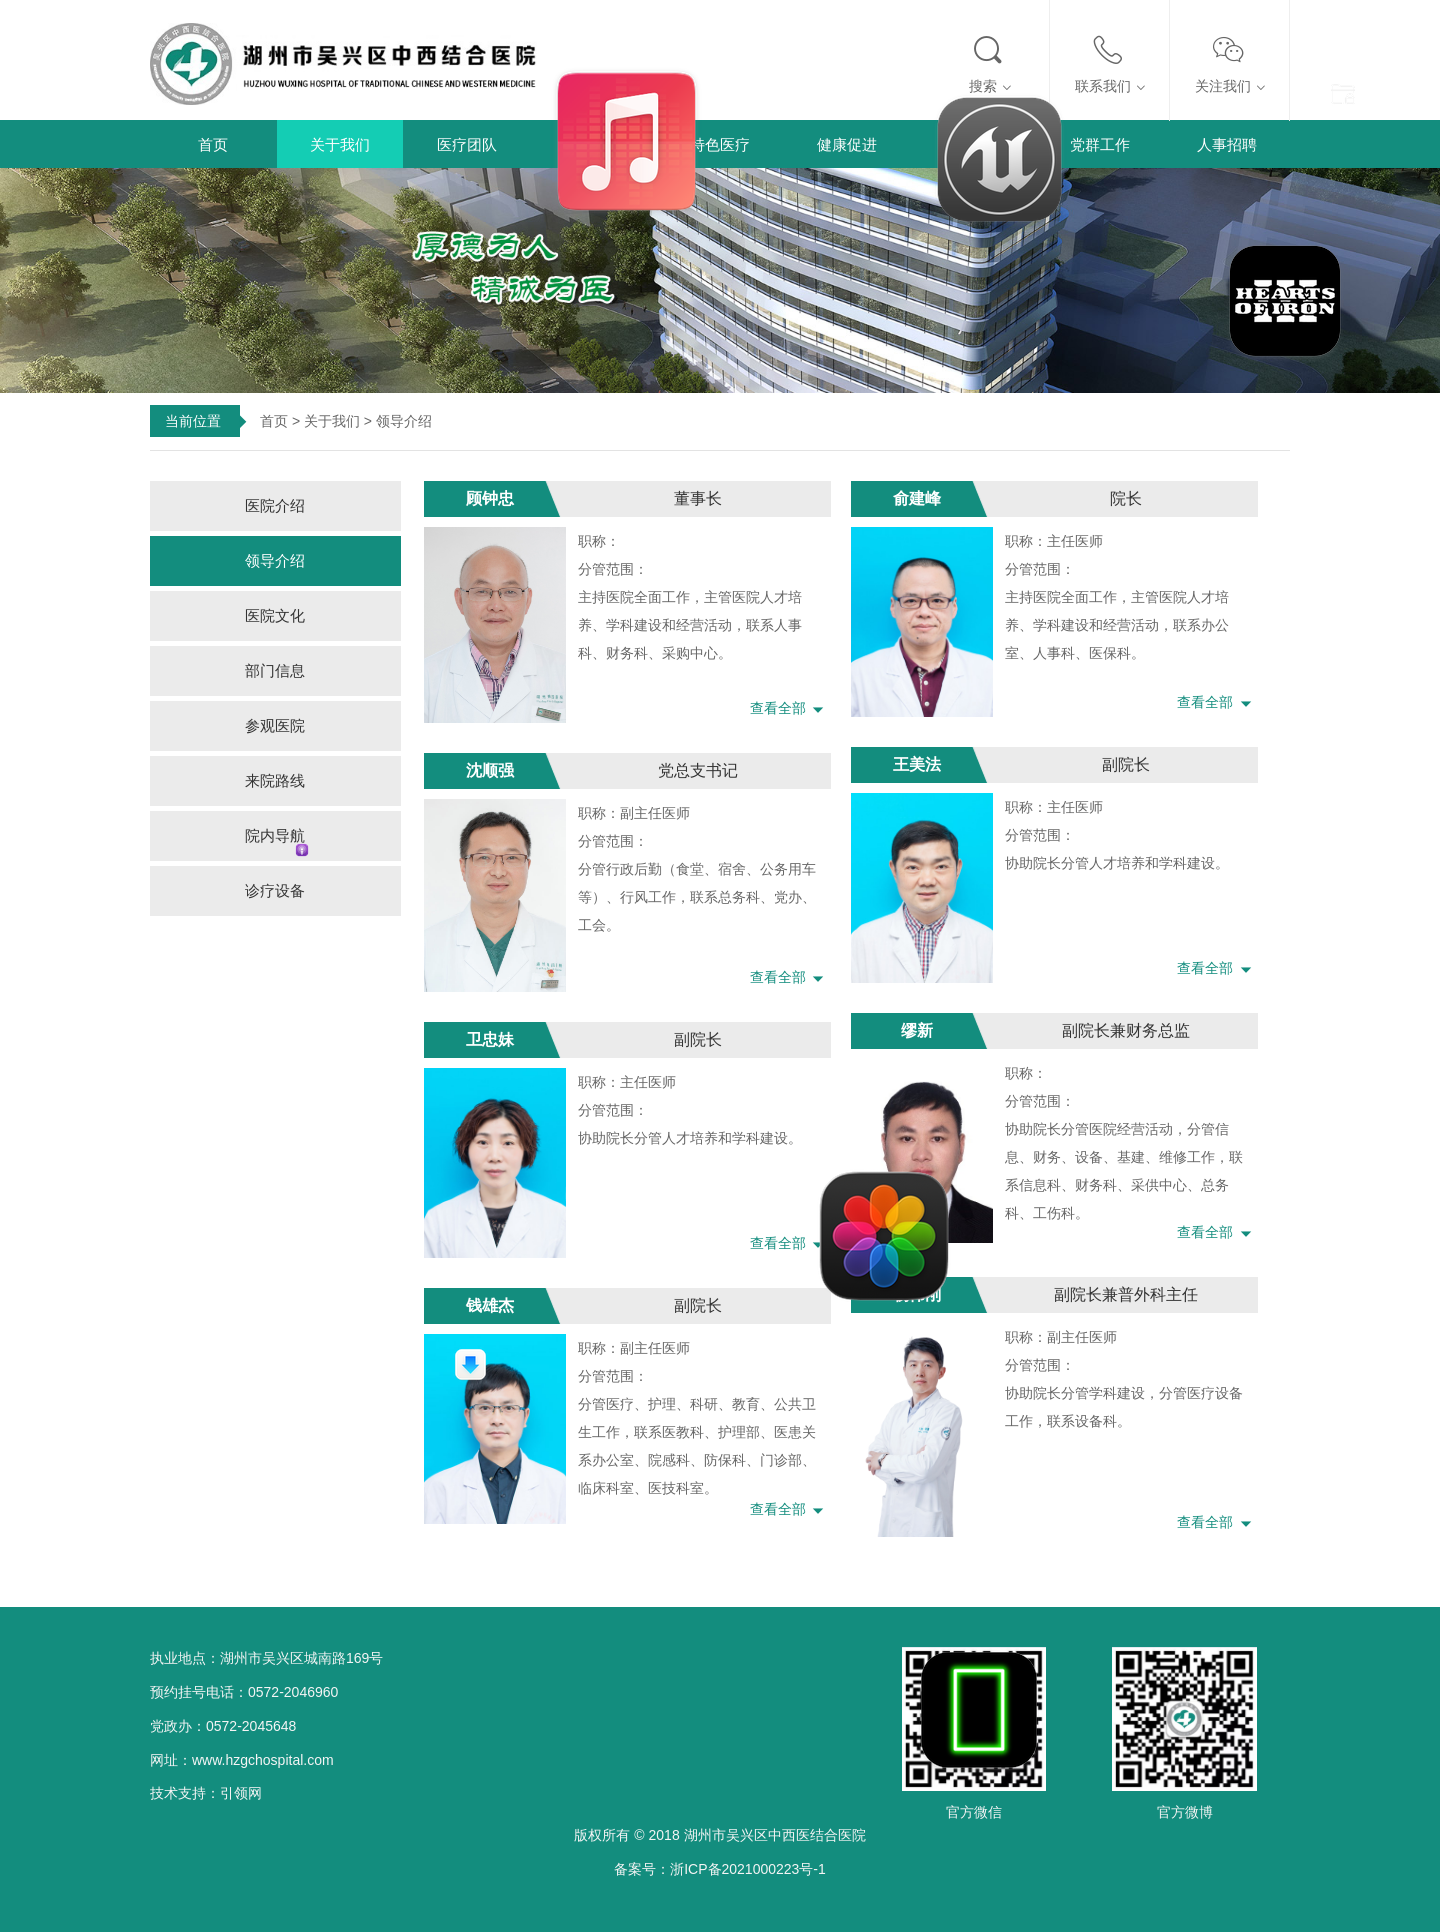  What do you see at coordinates (626, 141) in the screenshot?
I see `open the gnome music app` at bounding box center [626, 141].